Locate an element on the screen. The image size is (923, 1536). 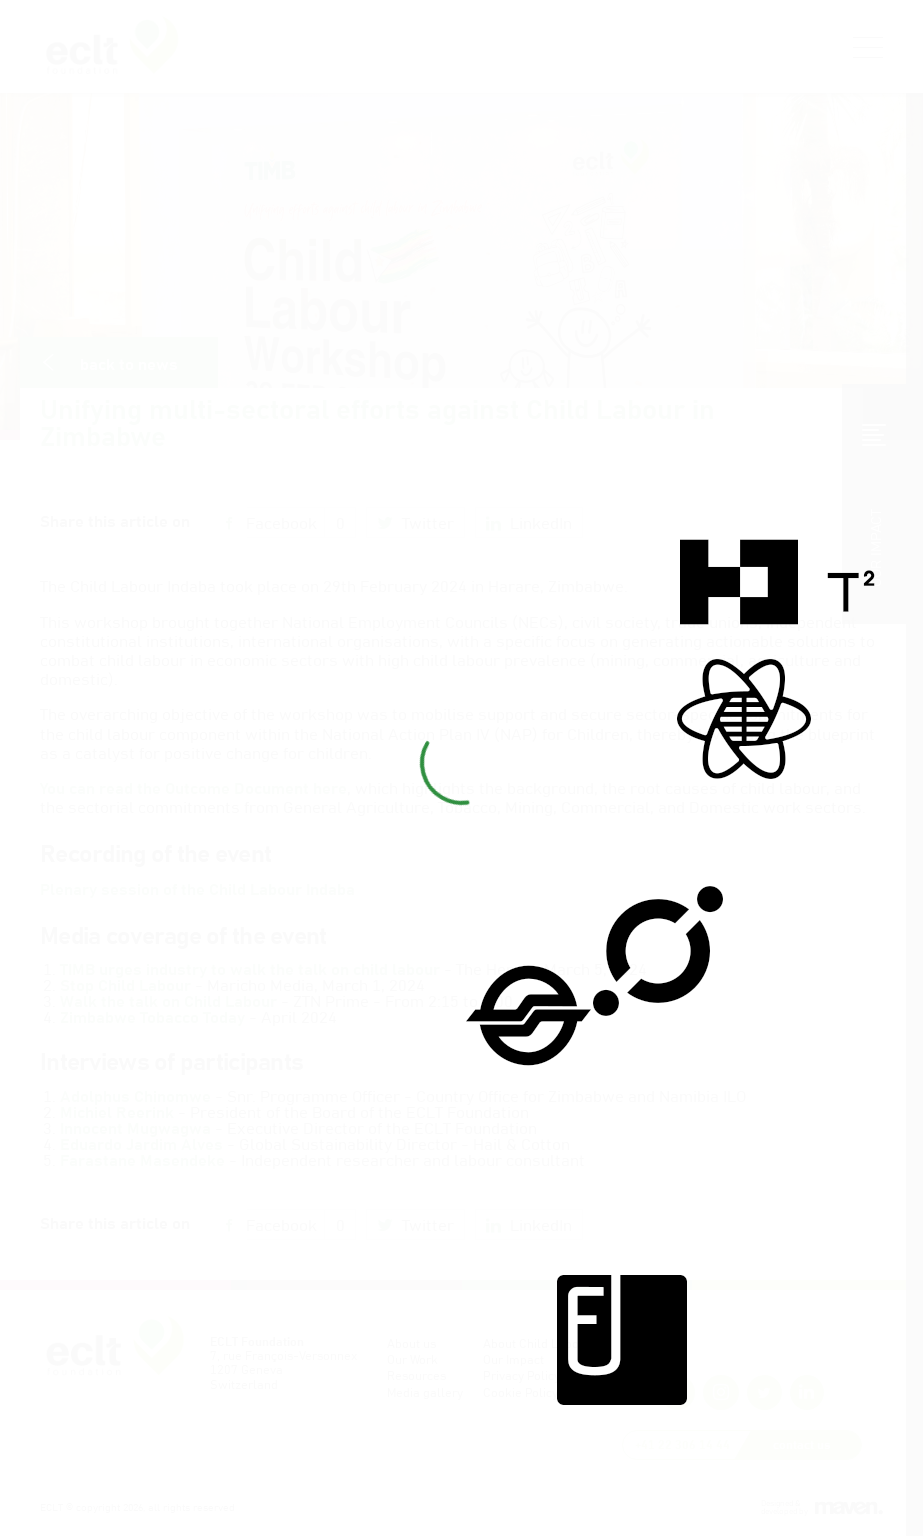
better auth authentication service logo is located at coordinates (739, 582).